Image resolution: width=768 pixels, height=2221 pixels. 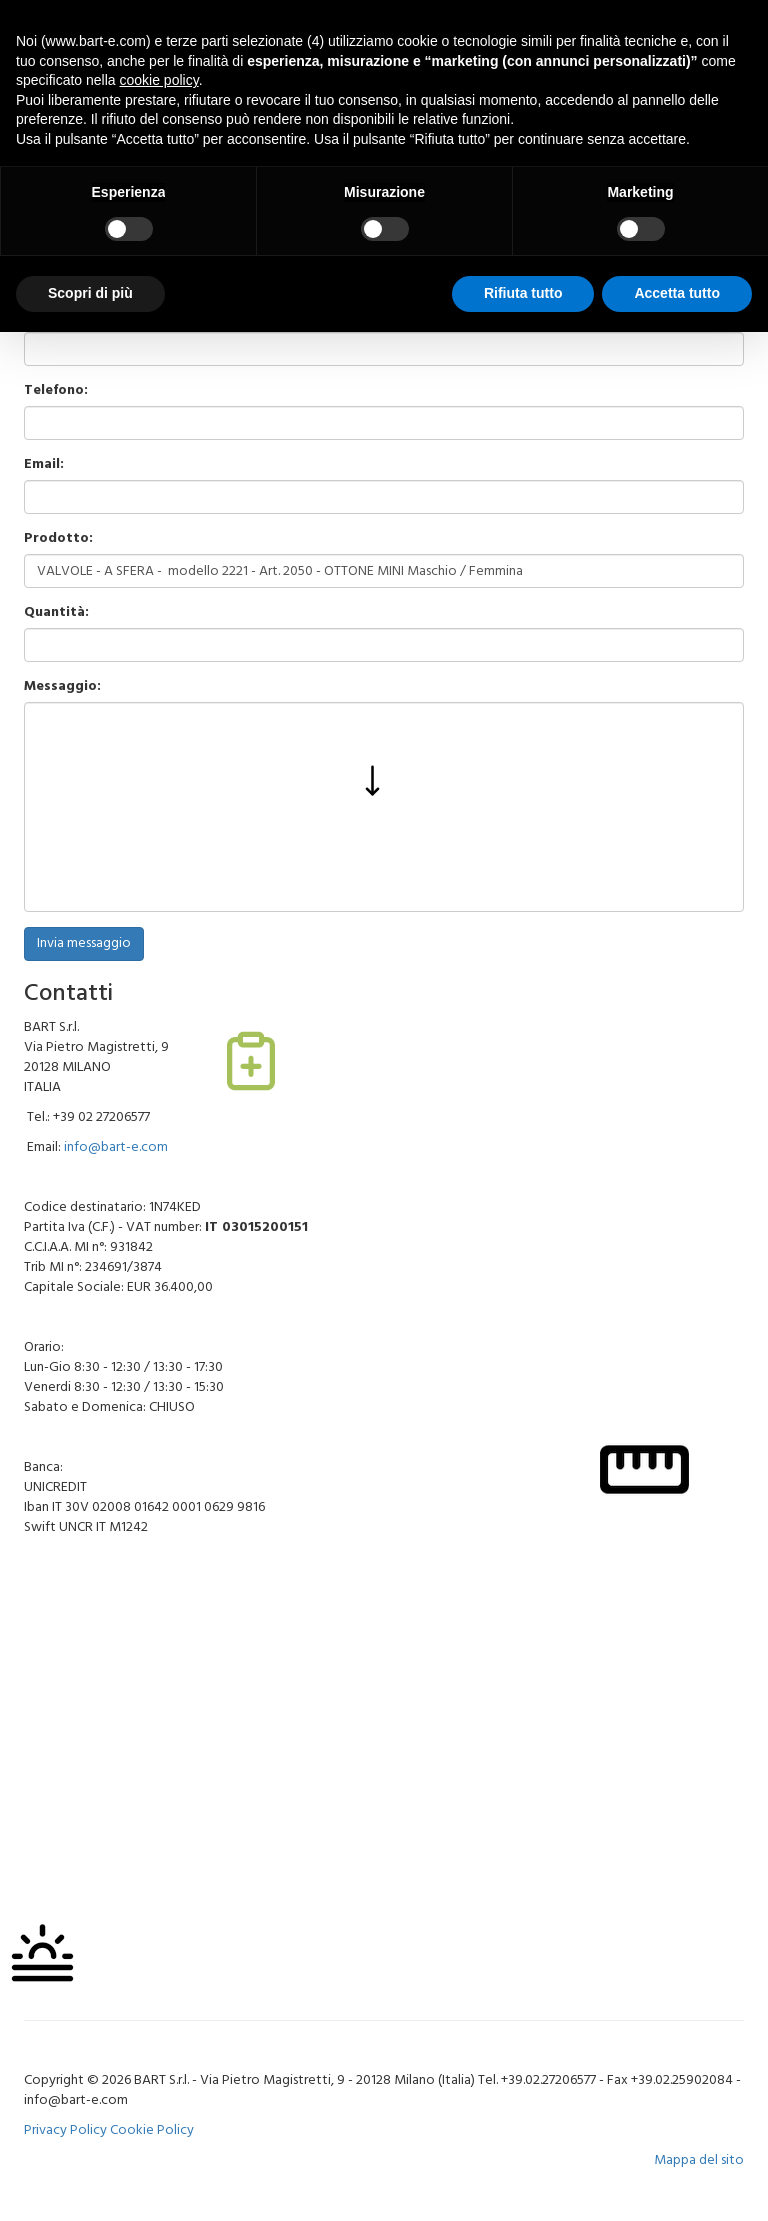 I want to click on measure dimensions or distance, so click(x=644, y=1469).